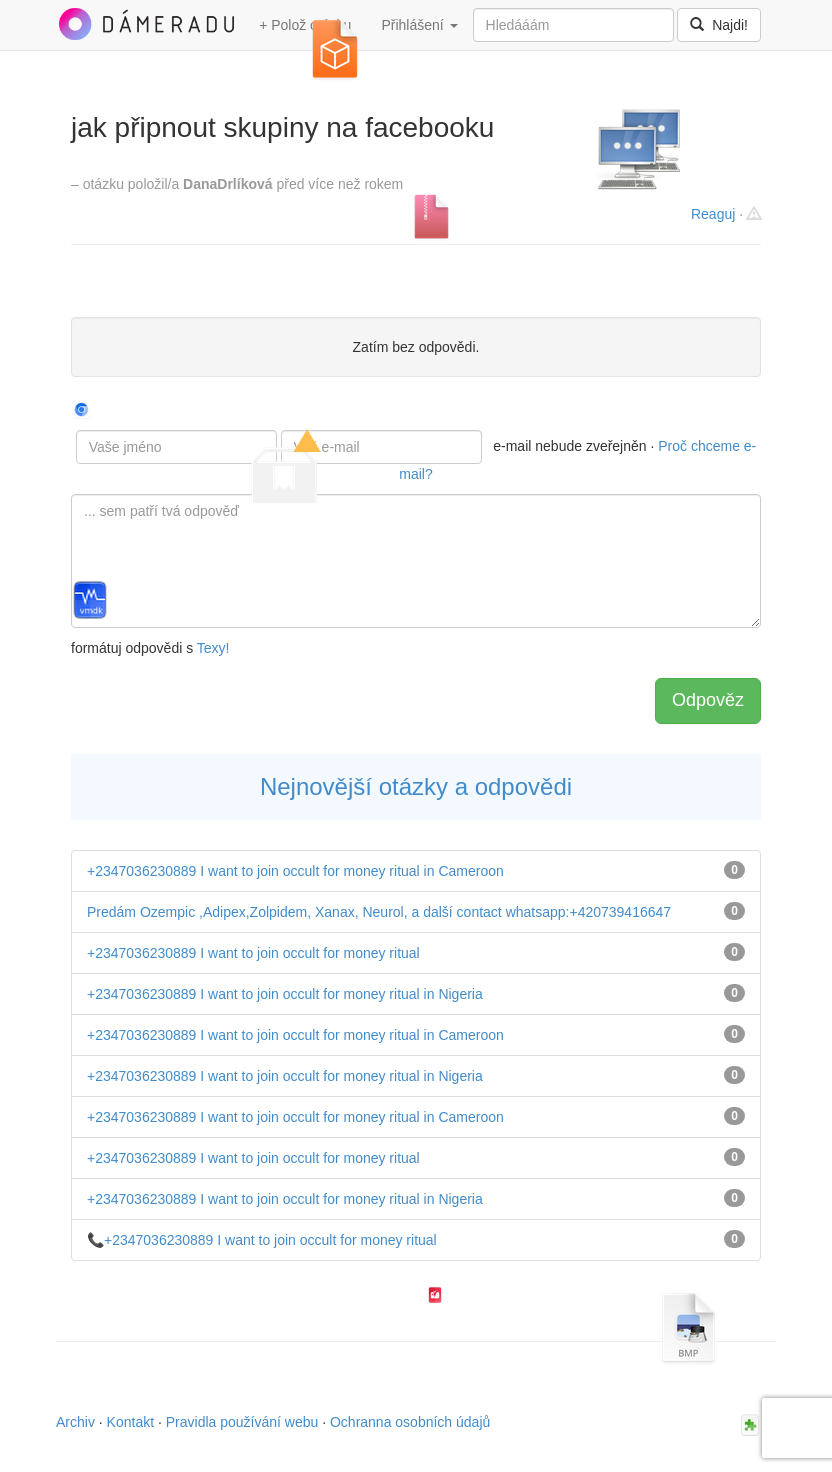 The image size is (832, 1472). Describe the element at coordinates (435, 1295) in the screenshot. I see `an EPS image file type indicator` at that location.